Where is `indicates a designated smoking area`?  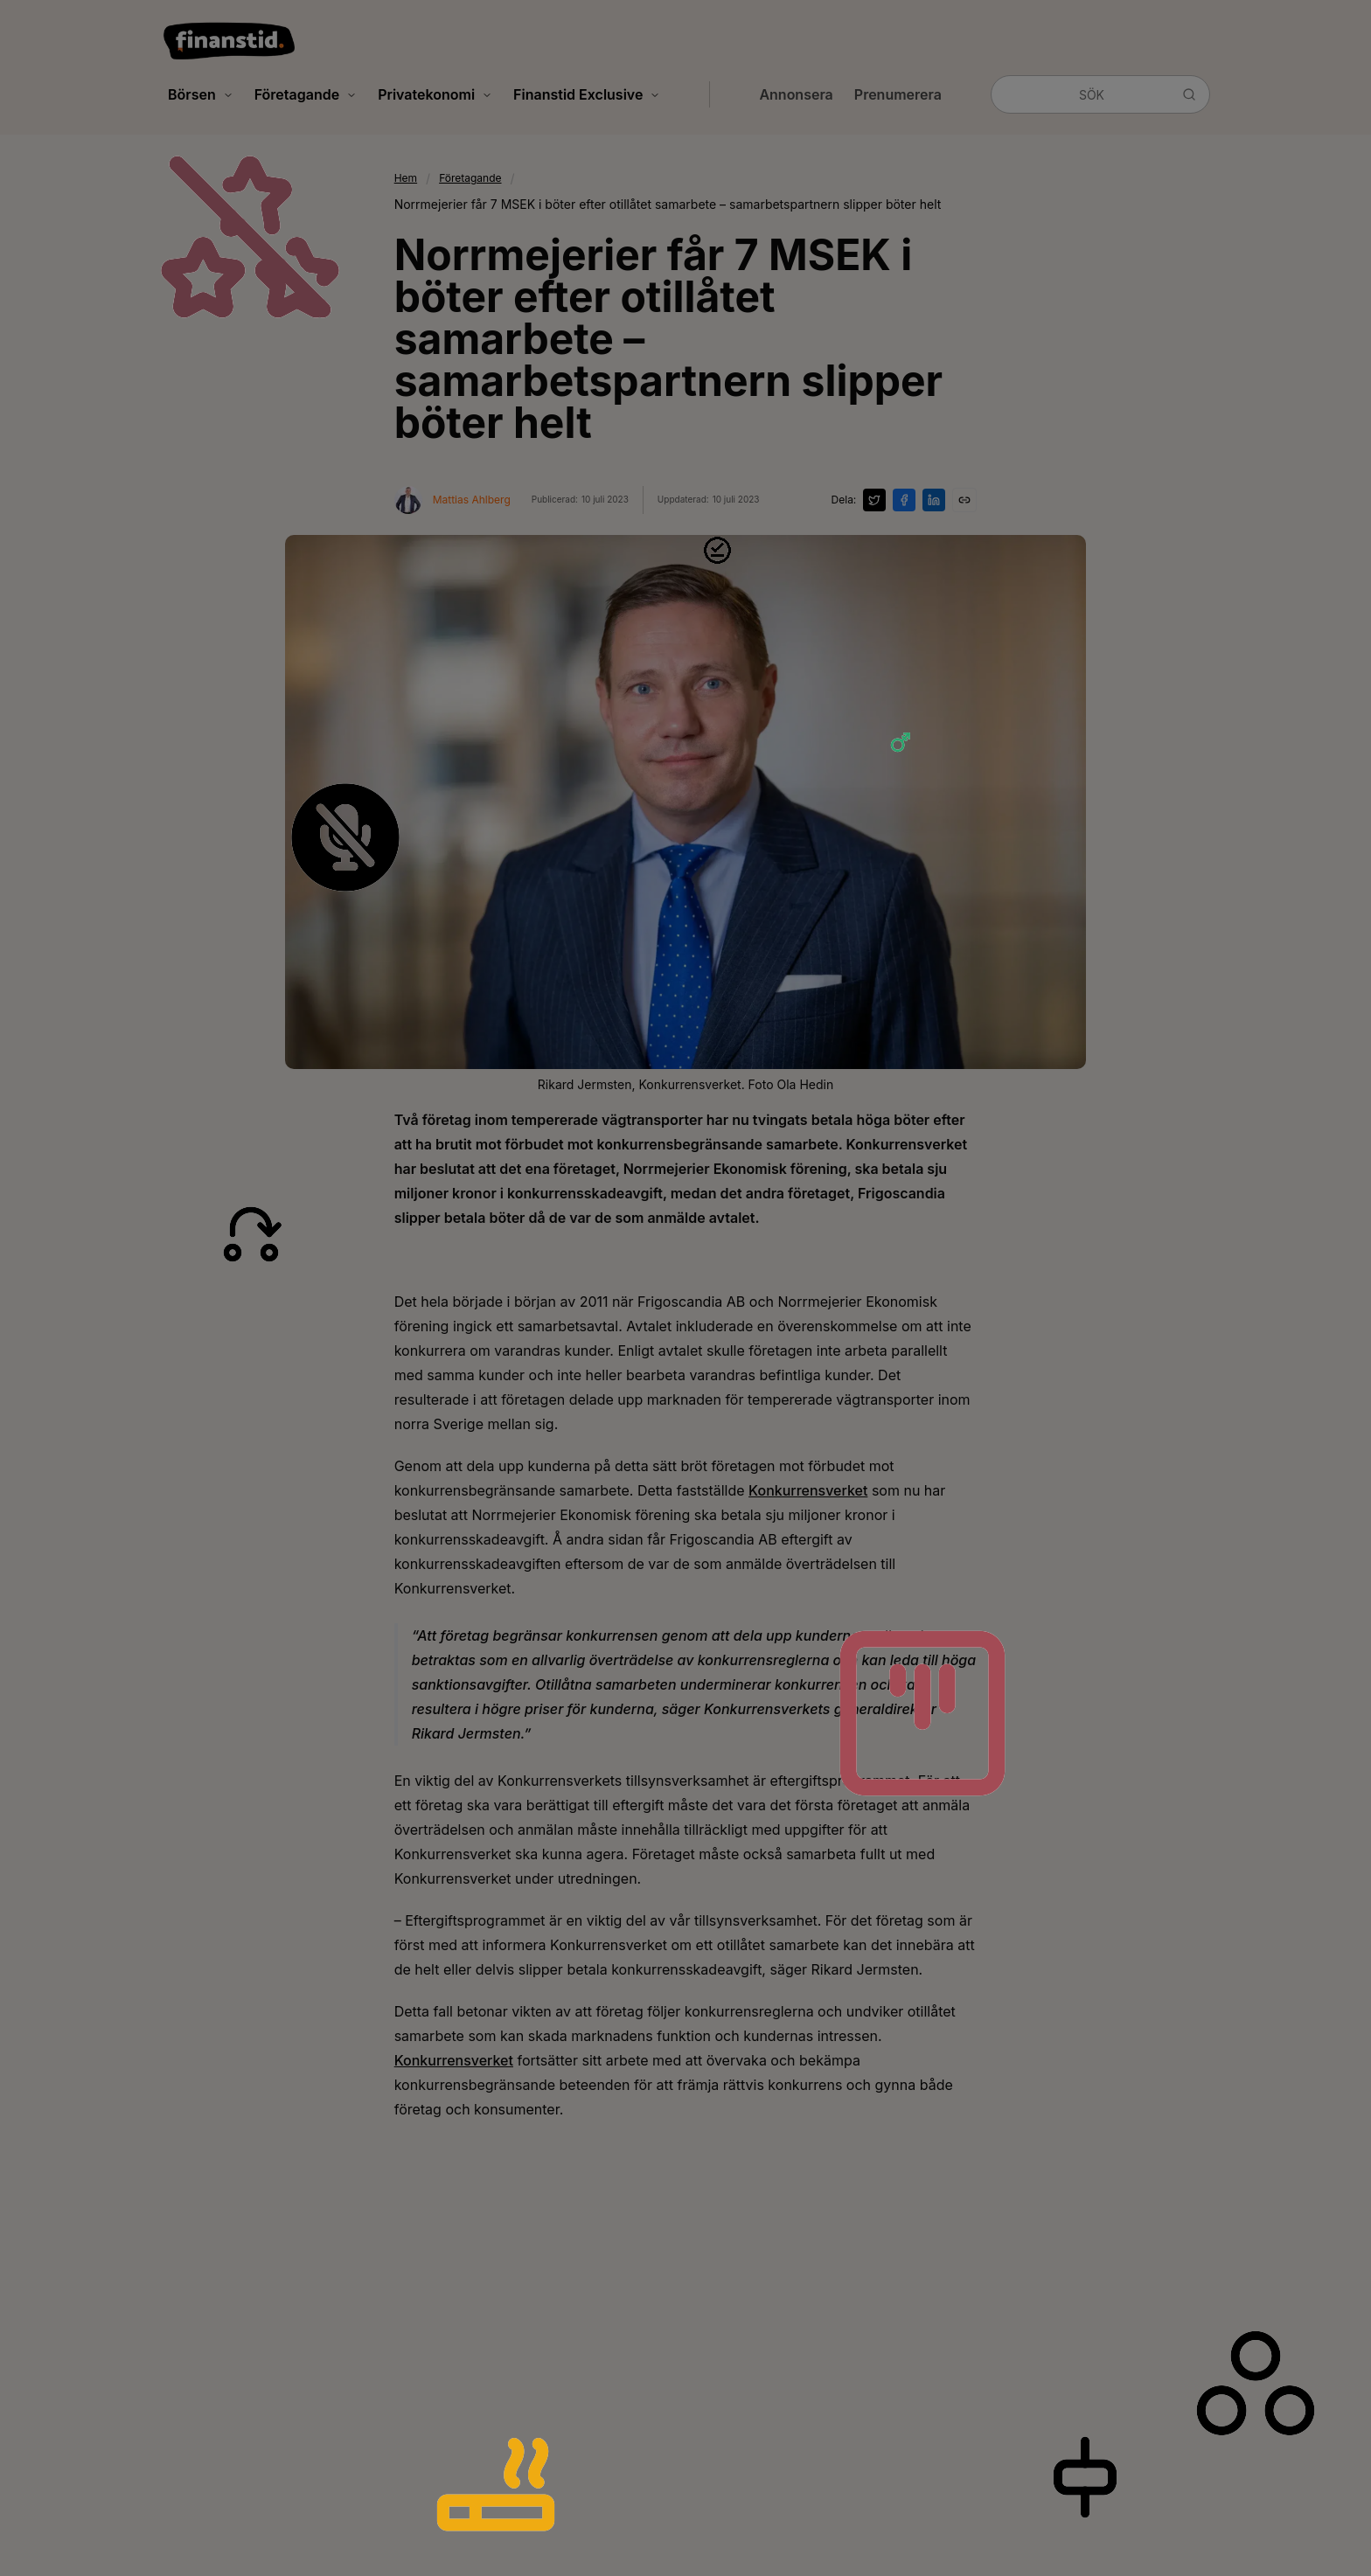
indicates a designated smoking area is located at coordinates (496, 2496).